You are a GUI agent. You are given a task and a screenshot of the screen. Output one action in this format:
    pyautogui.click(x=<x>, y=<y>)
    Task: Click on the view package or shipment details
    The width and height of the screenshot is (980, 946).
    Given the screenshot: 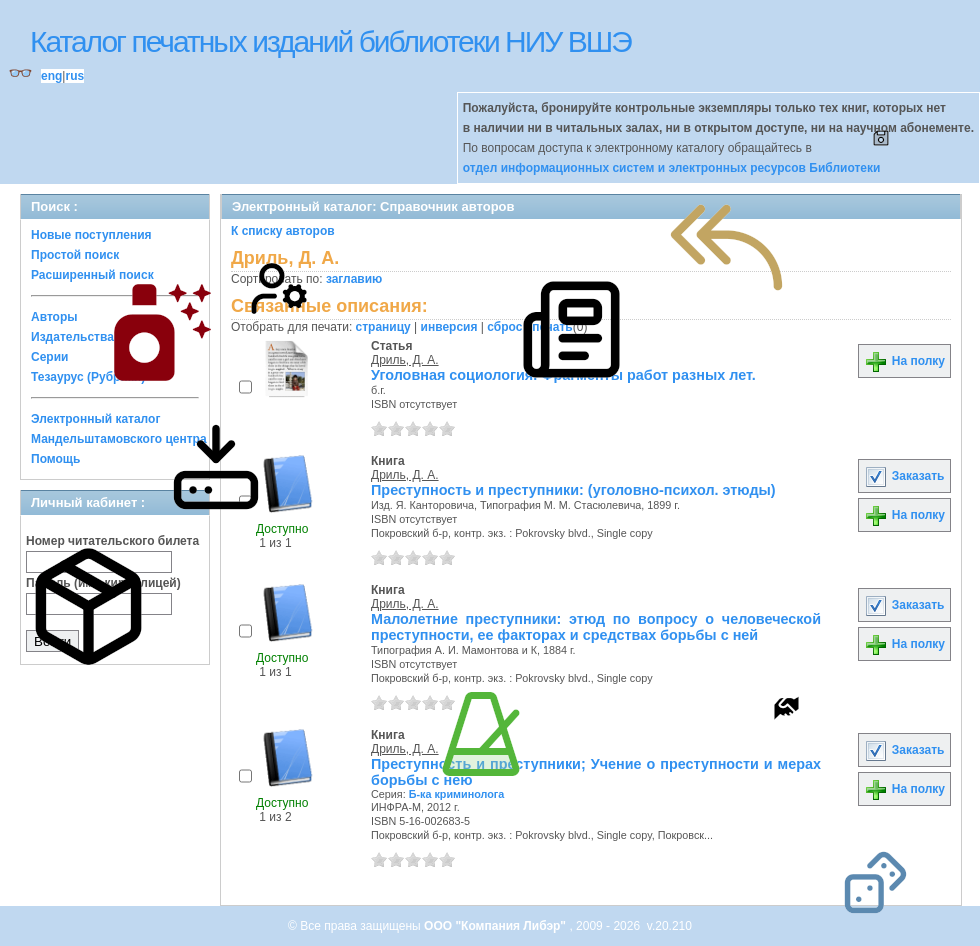 What is the action you would take?
    pyautogui.click(x=88, y=606)
    